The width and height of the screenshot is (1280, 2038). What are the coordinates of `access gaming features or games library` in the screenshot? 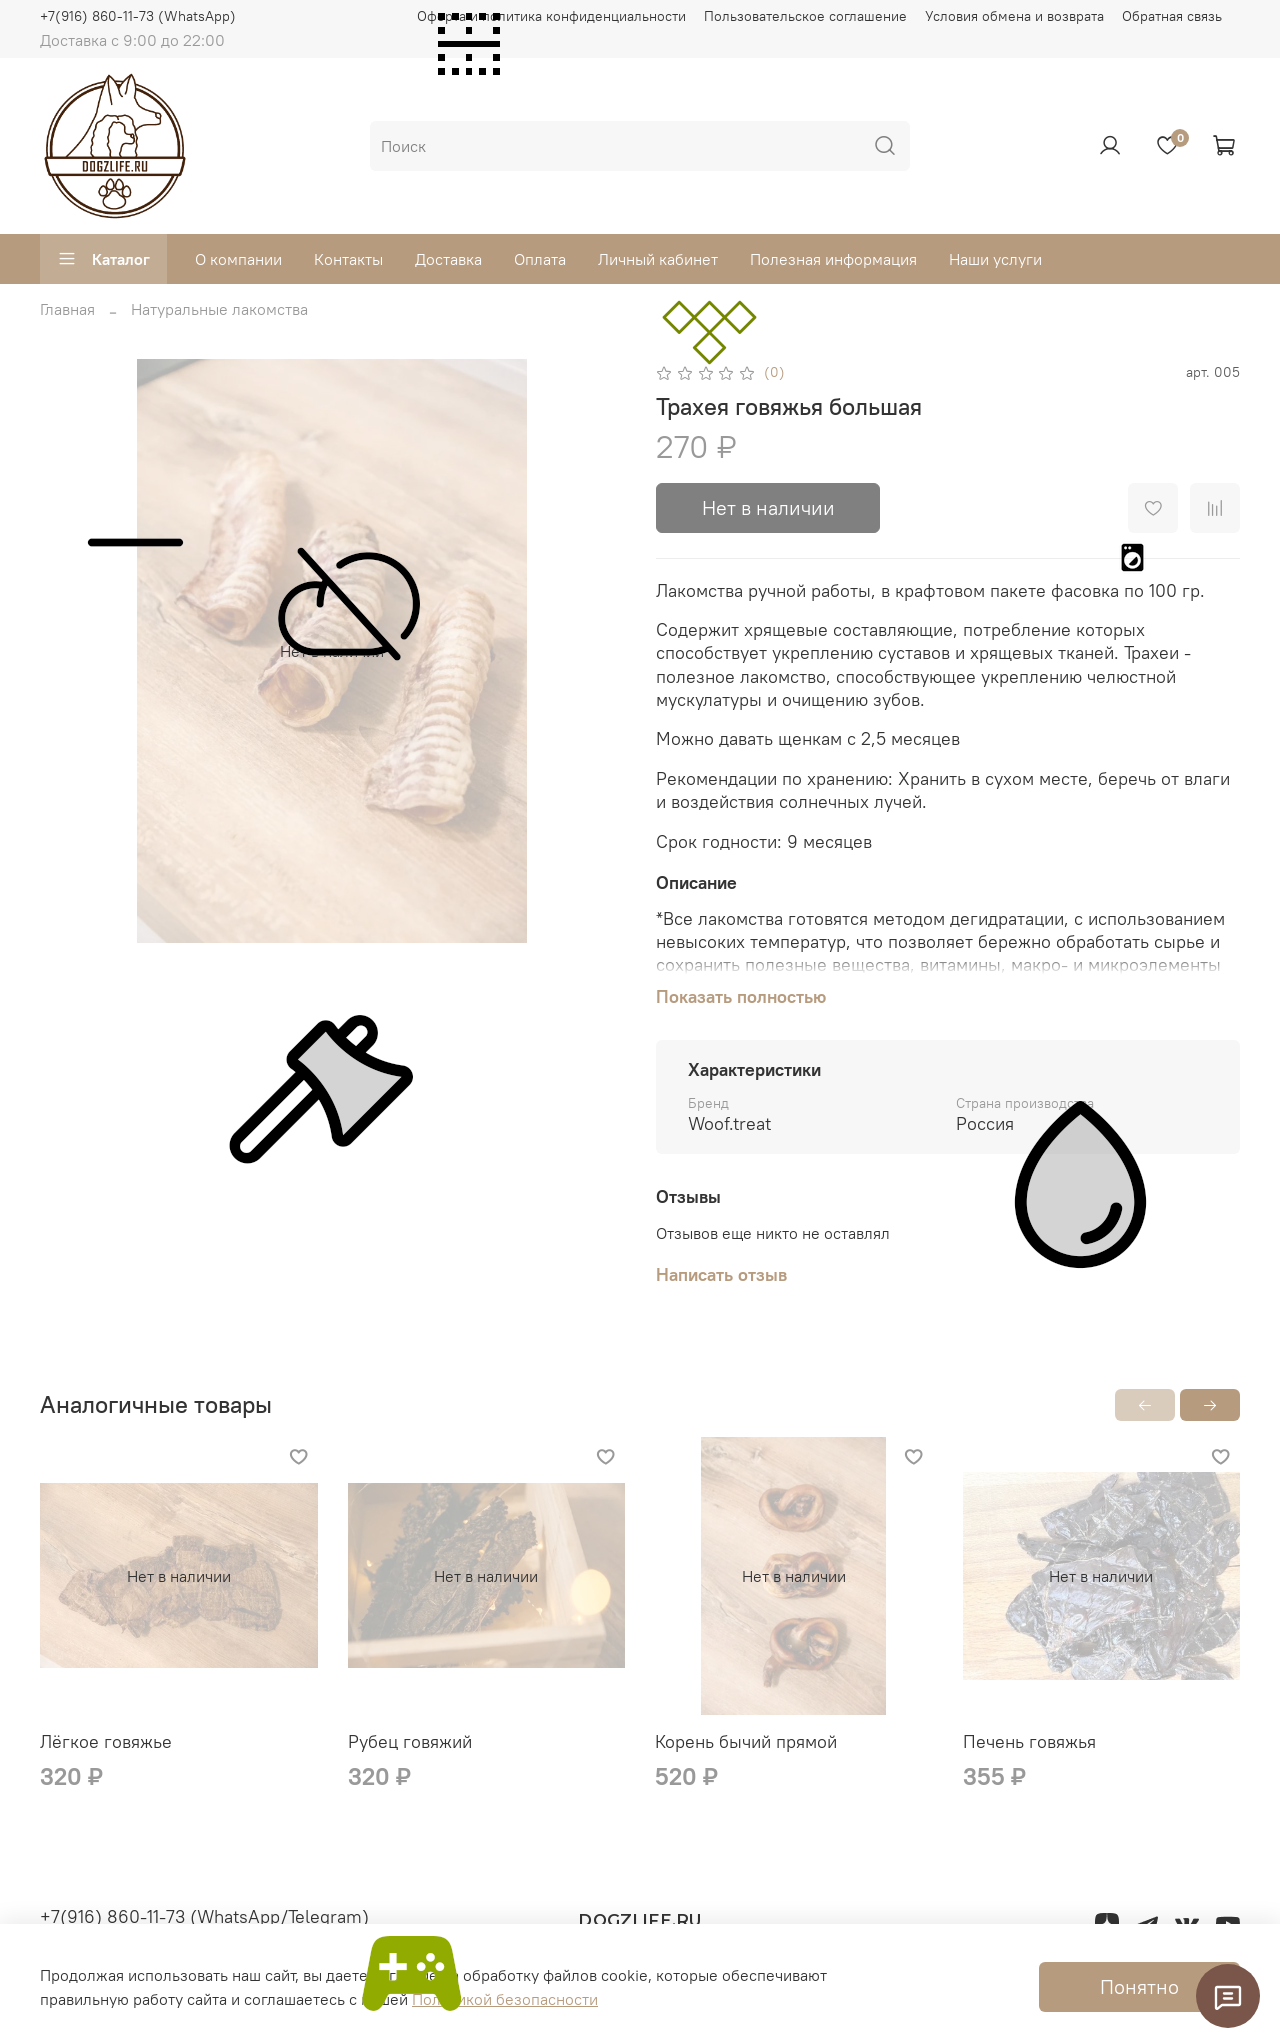 It's located at (413, 1973).